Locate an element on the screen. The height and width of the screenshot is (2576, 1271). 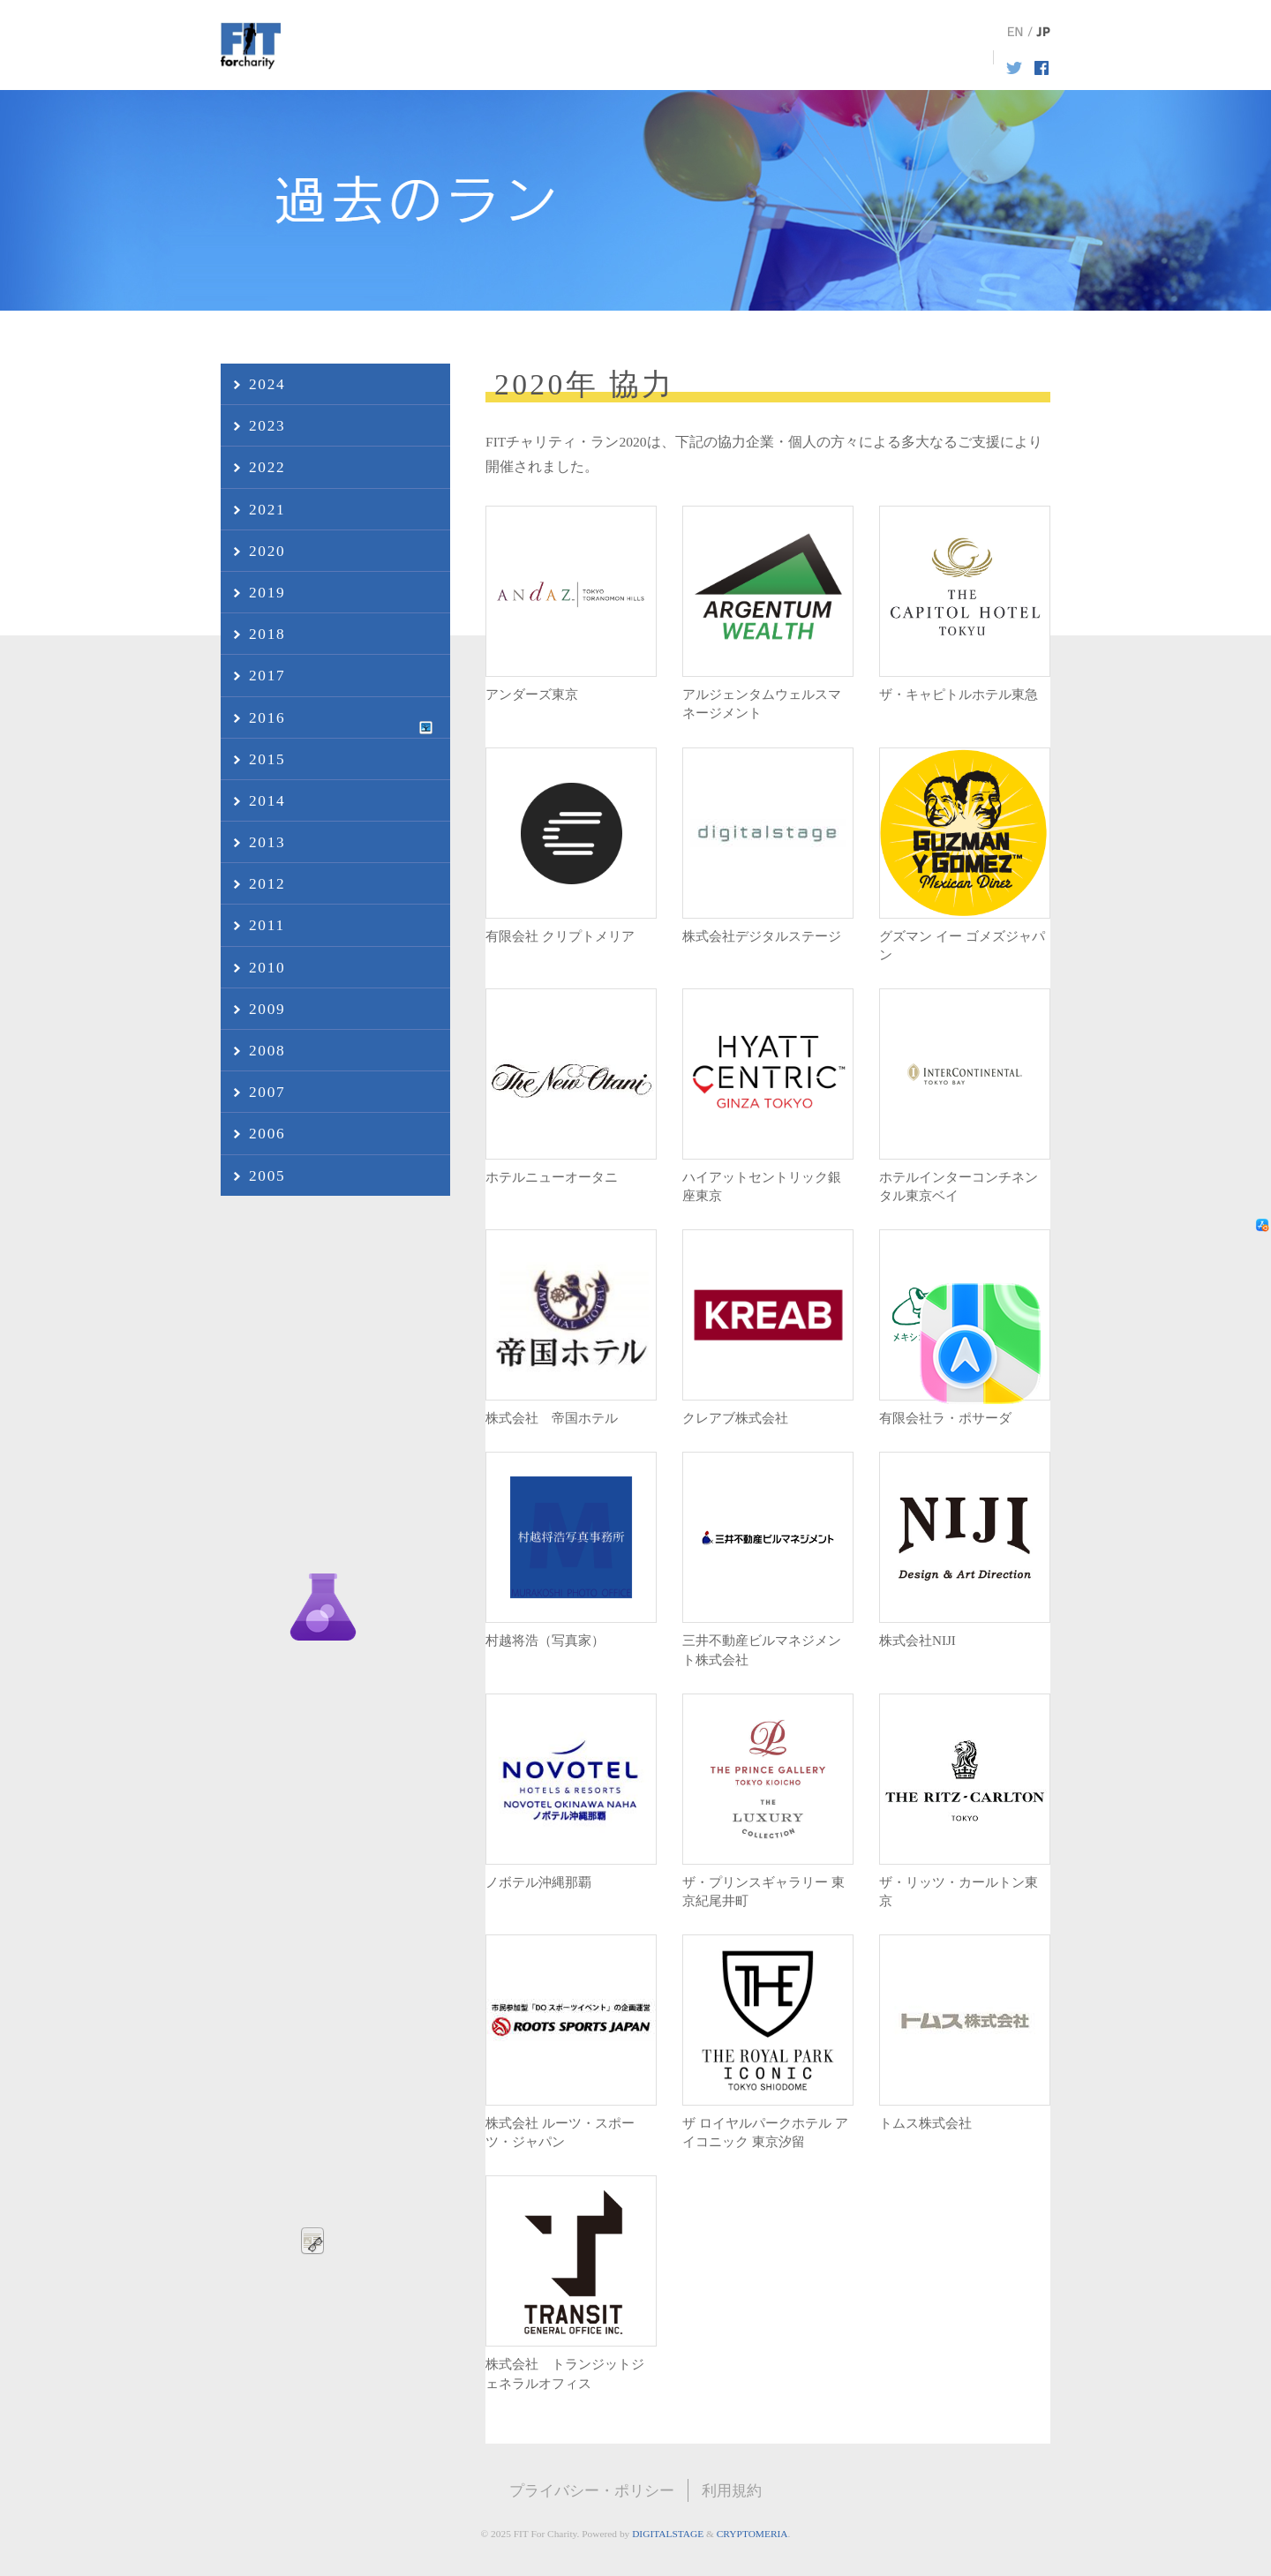
open test plans application is located at coordinates (323, 1607).